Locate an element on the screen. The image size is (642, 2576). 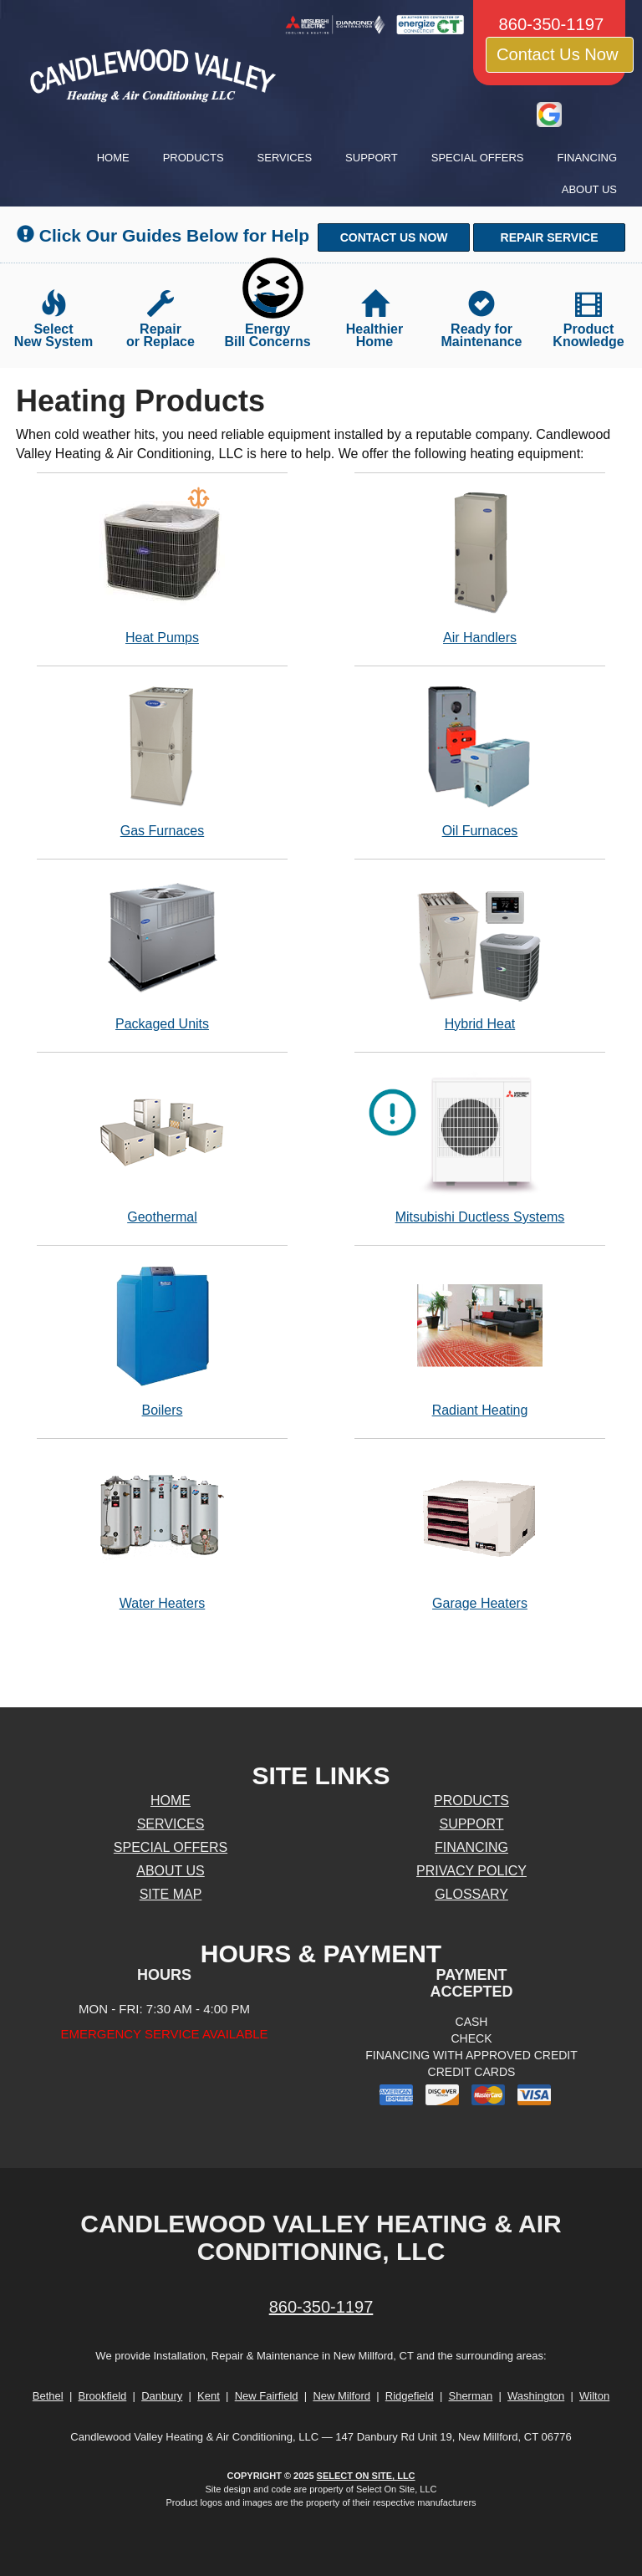
toggle magnetic snap or alignment is located at coordinates (198, 497).